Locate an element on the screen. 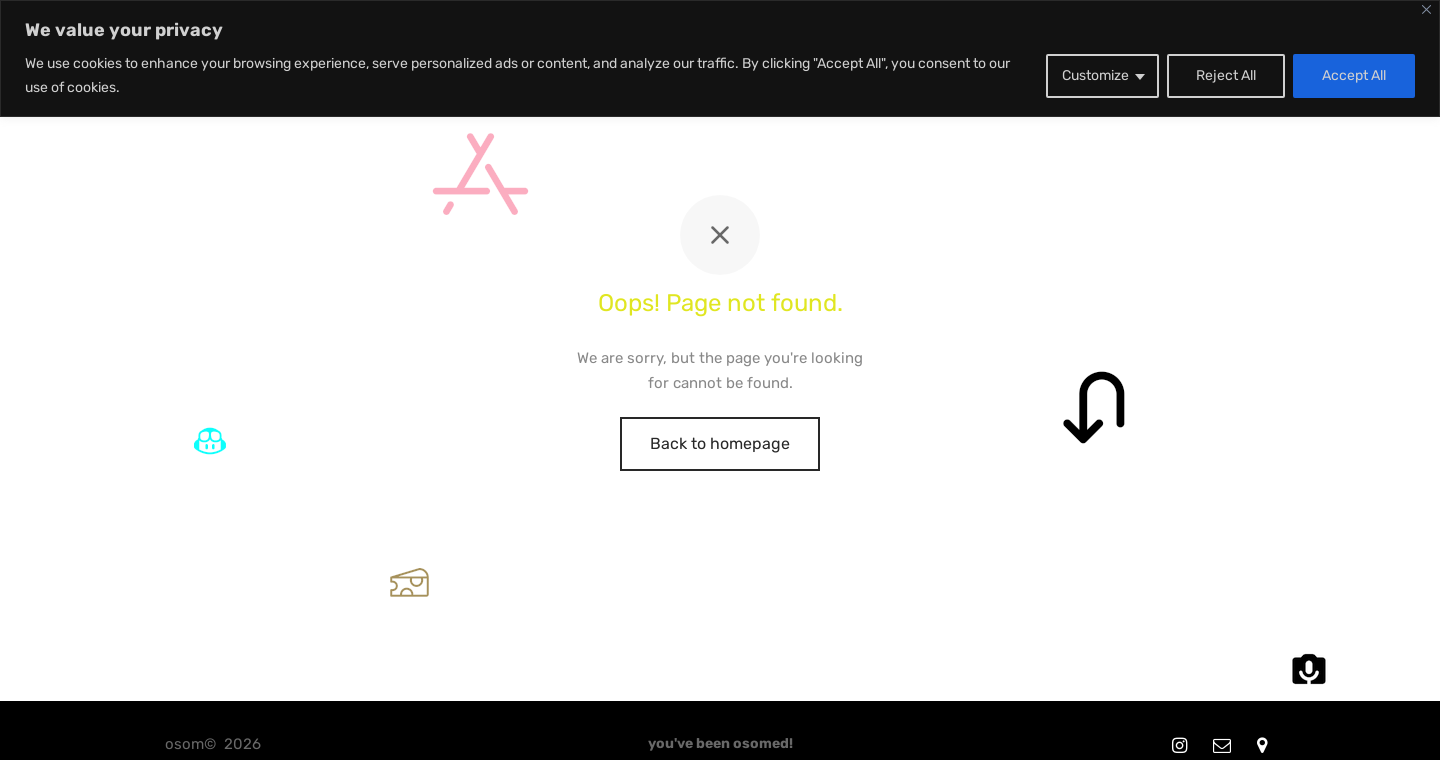  access GitHub Copilot AI assistant is located at coordinates (210, 441).